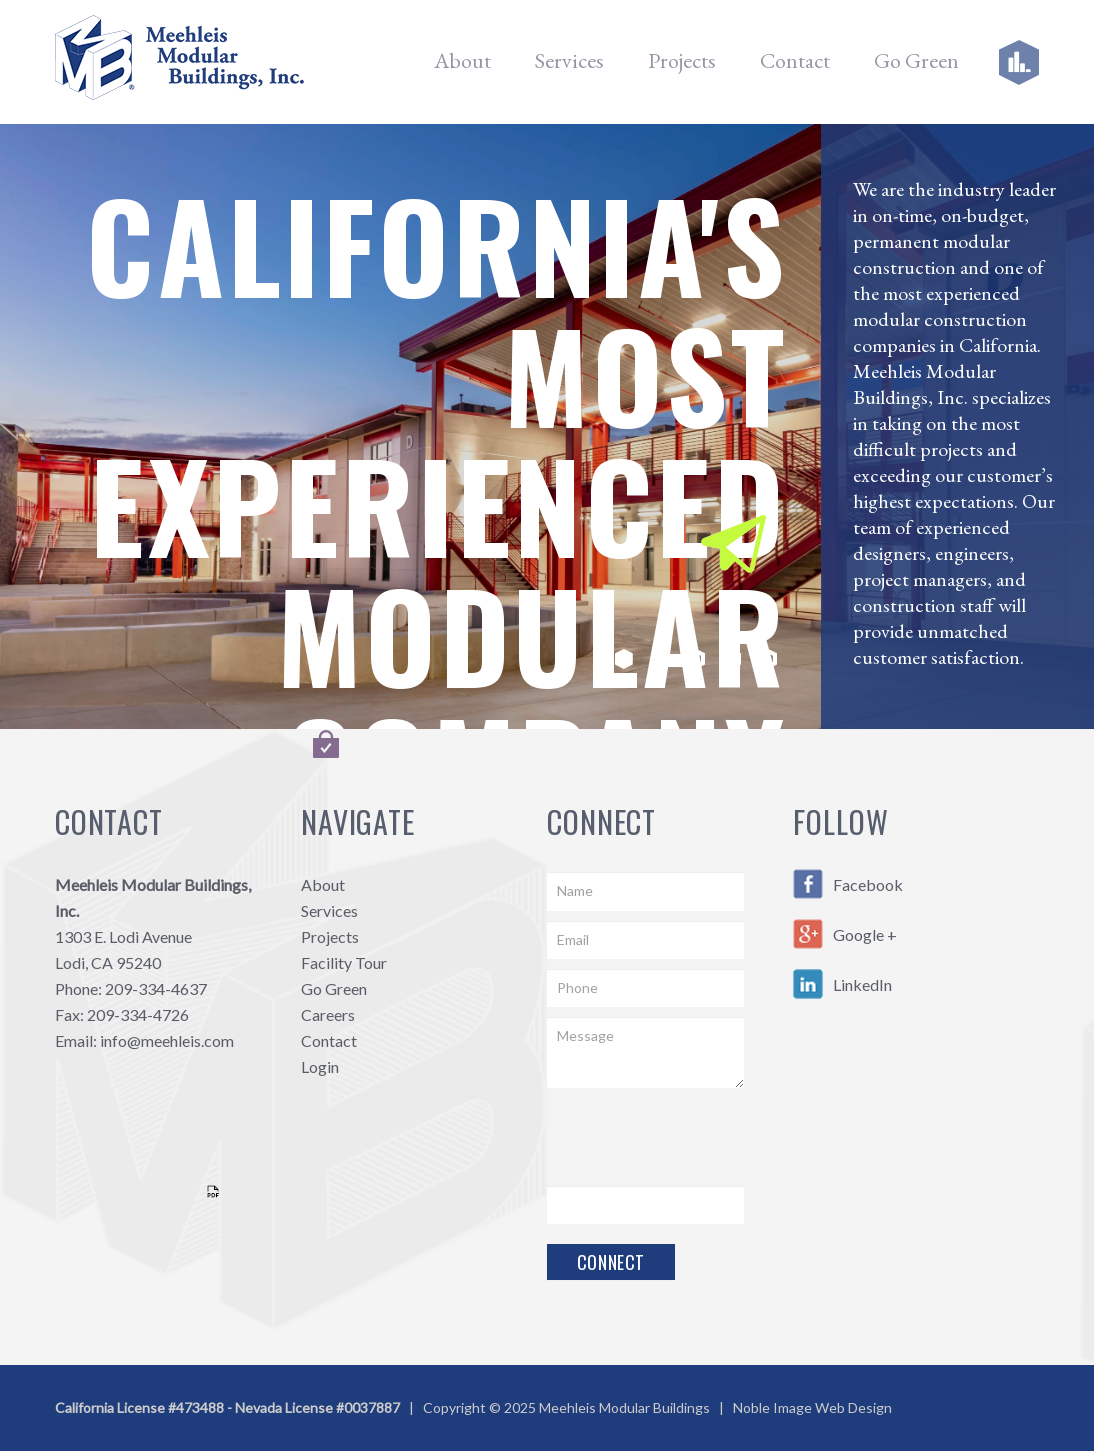 This screenshot has width=1094, height=1451. Describe the element at coordinates (736, 545) in the screenshot. I see `open Telegram messaging app` at that location.